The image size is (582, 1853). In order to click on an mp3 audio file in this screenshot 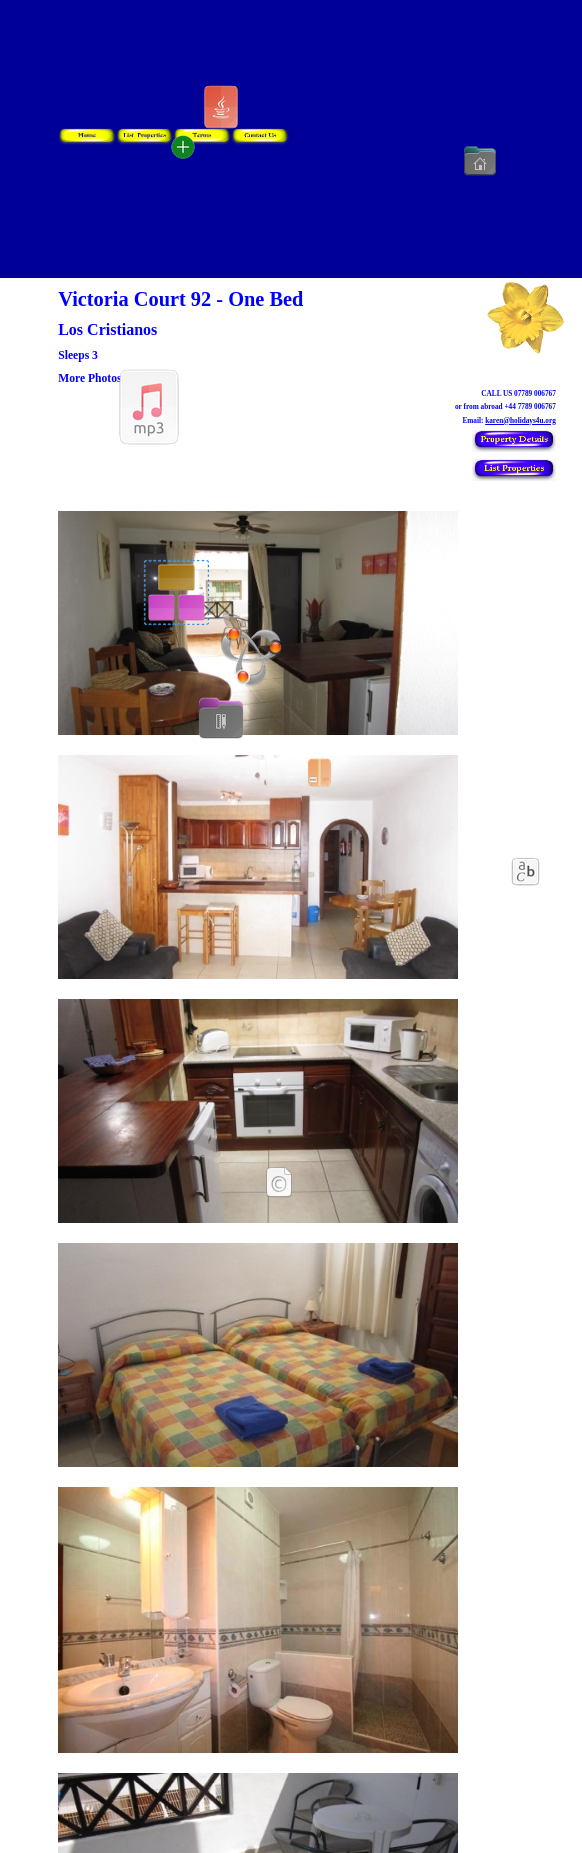, I will do `click(149, 407)`.